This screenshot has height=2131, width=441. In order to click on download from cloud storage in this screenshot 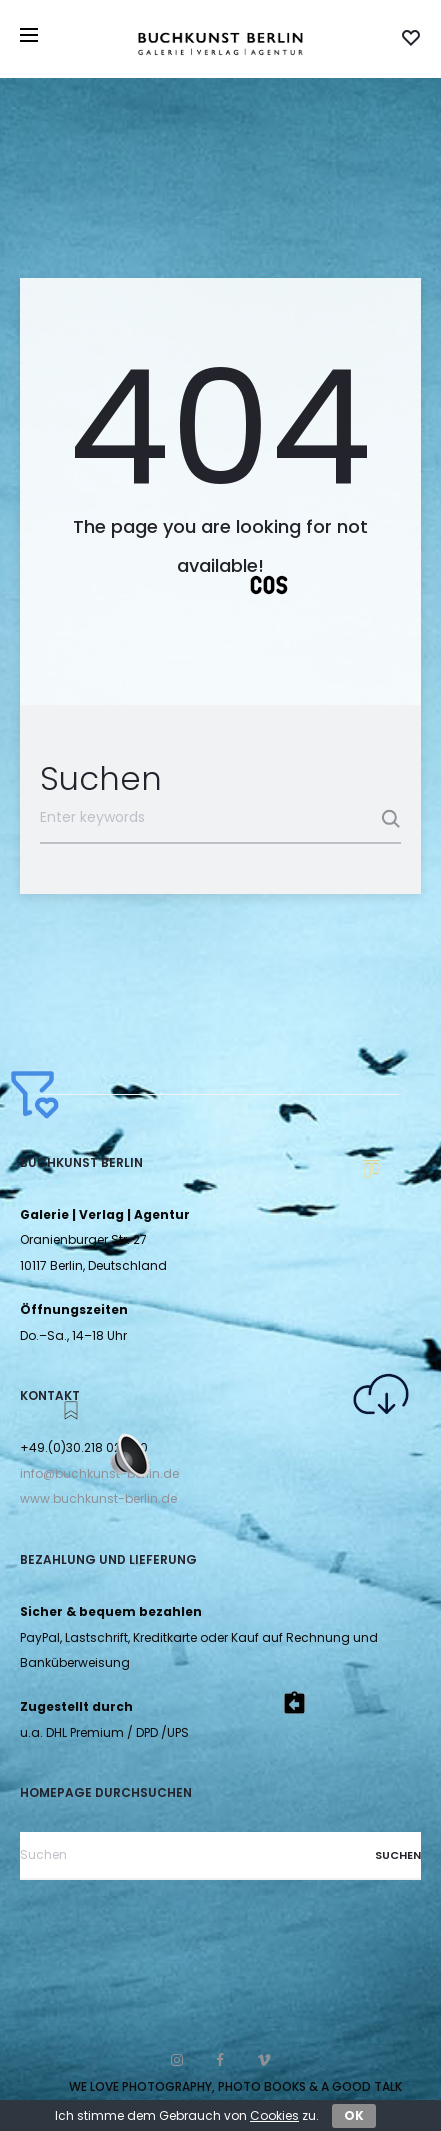, I will do `click(381, 1394)`.